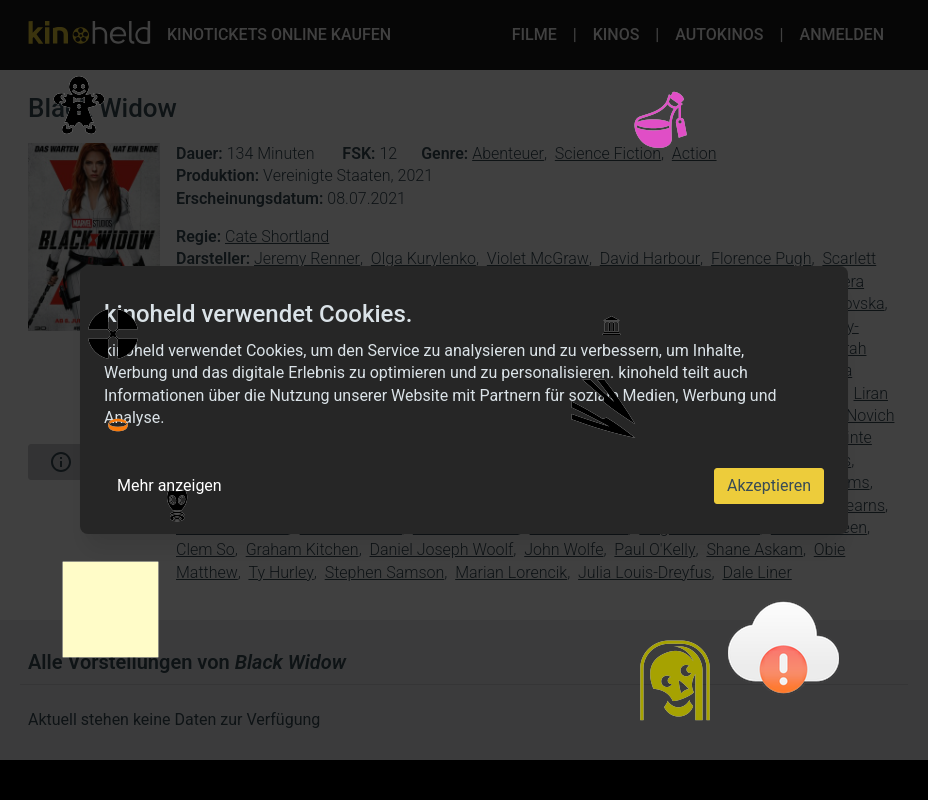 This screenshot has height=800, width=928. Describe the element at coordinates (603, 411) in the screenshot. I see `perform a precision attack or critical strike` at that location.